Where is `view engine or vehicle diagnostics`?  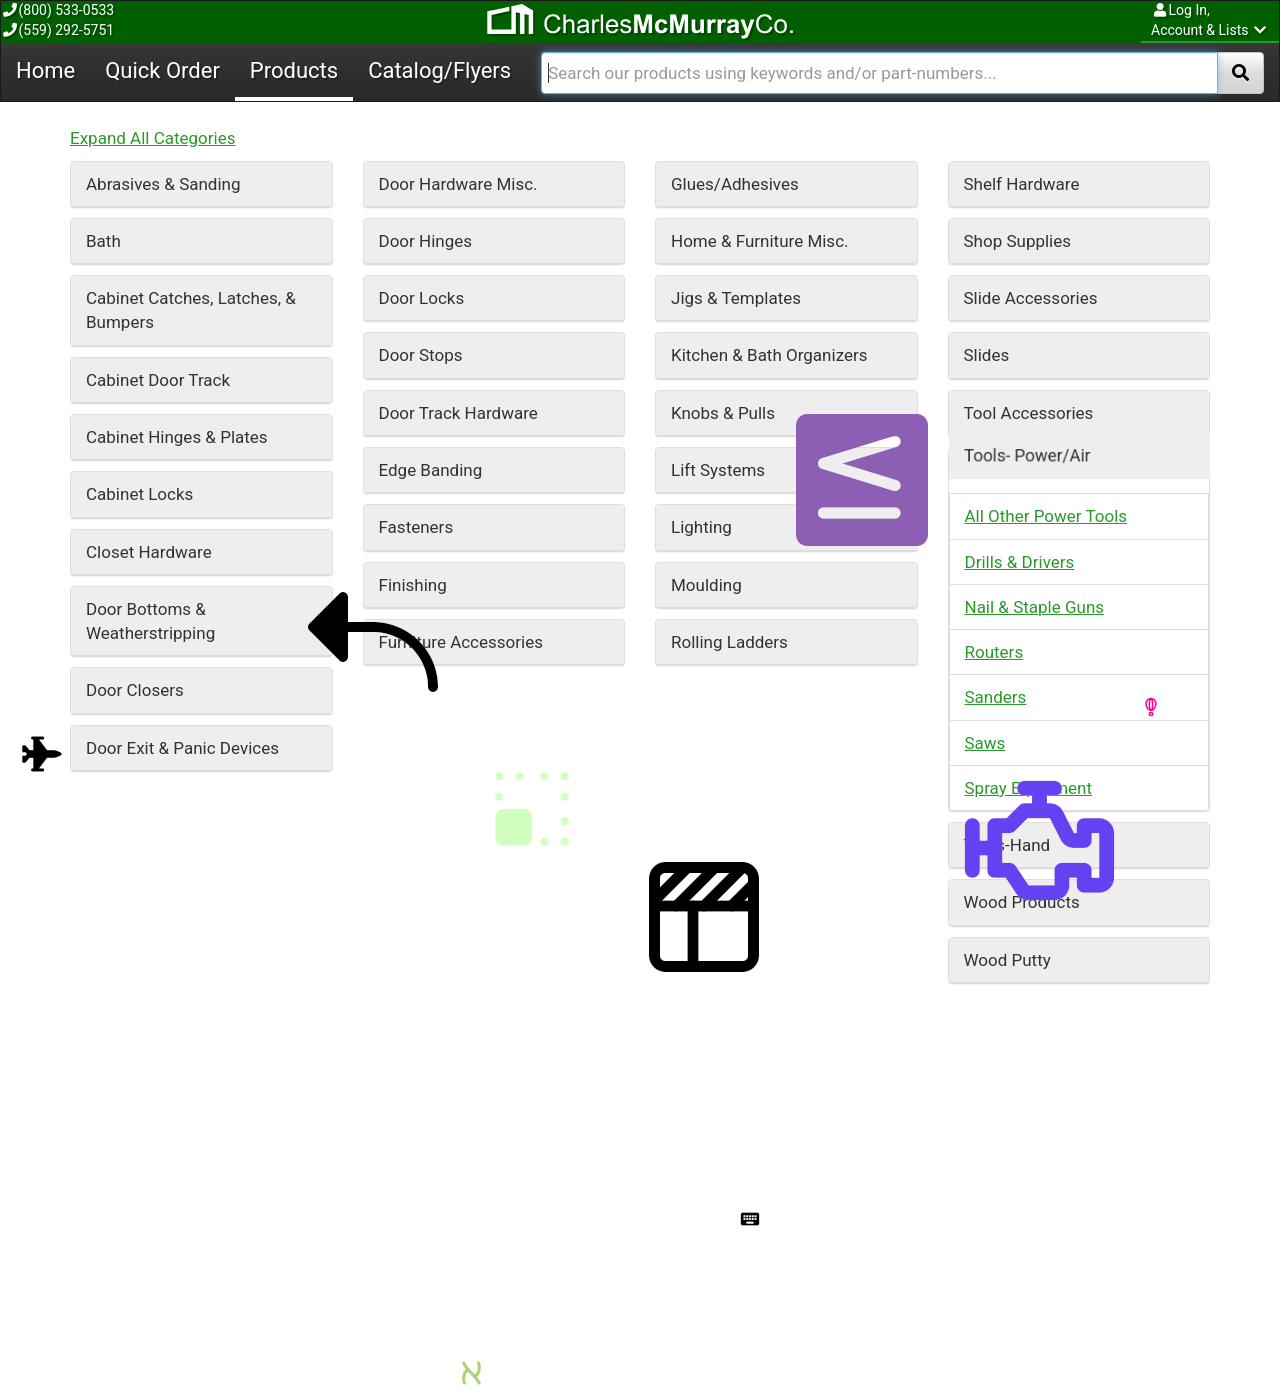 view engine or vehicle diagnostics is located at coordinates (1039, 840).